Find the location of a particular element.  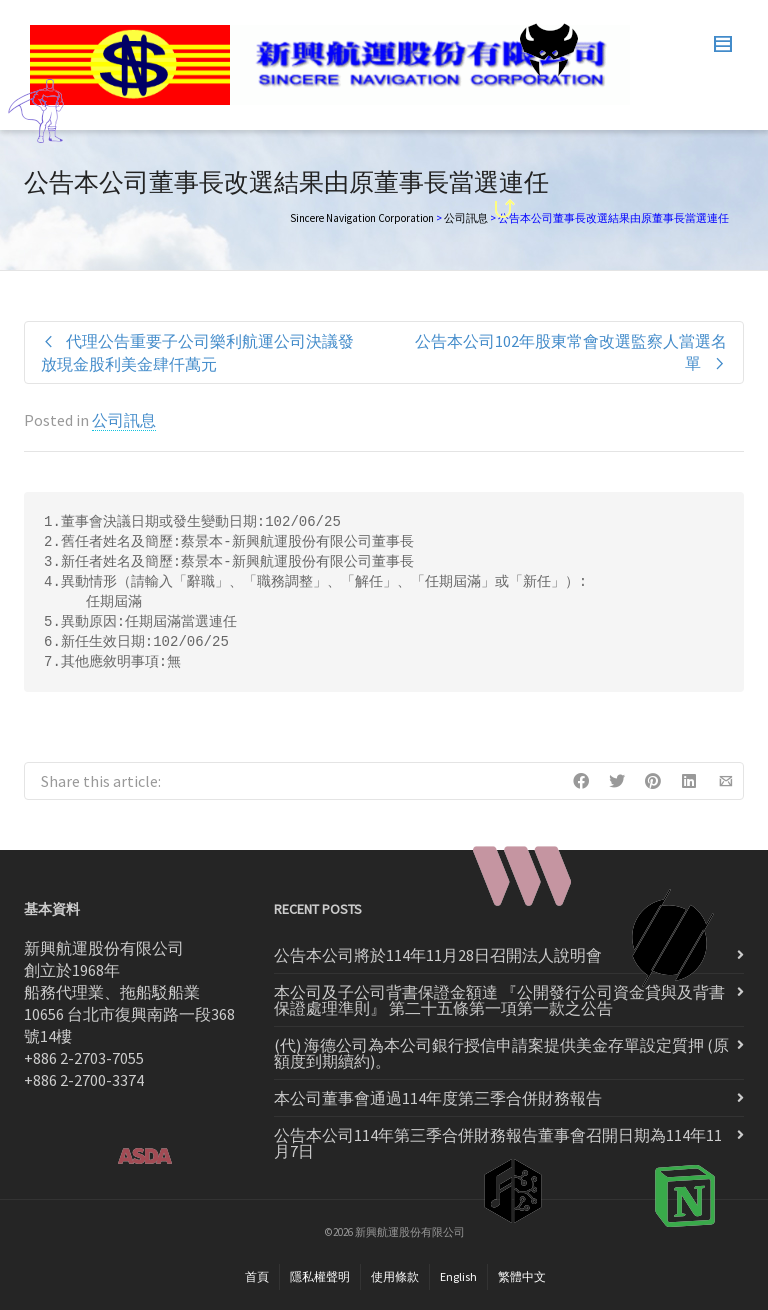

greensock animation platform (gsap) logo is located at coordinates (36, 111).